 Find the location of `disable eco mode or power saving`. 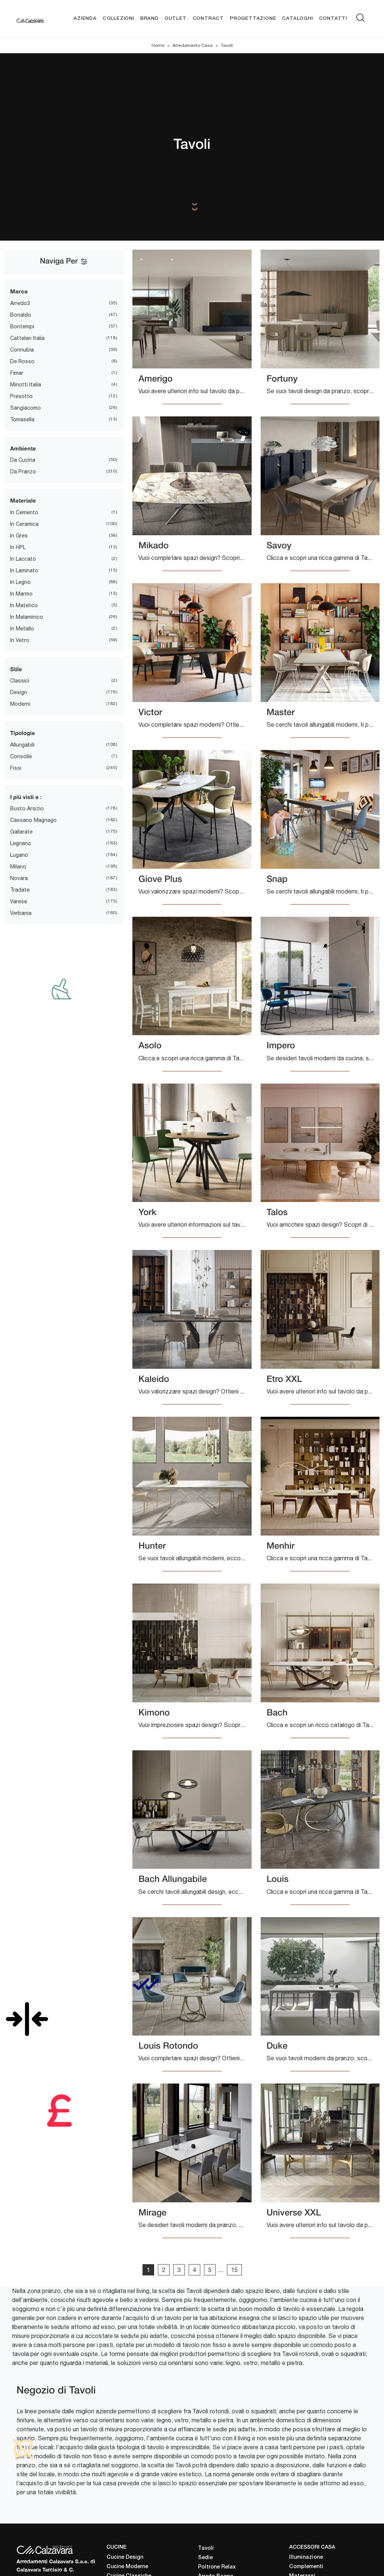

disable eco mode or power saving is located at coordinates (23, 2449).